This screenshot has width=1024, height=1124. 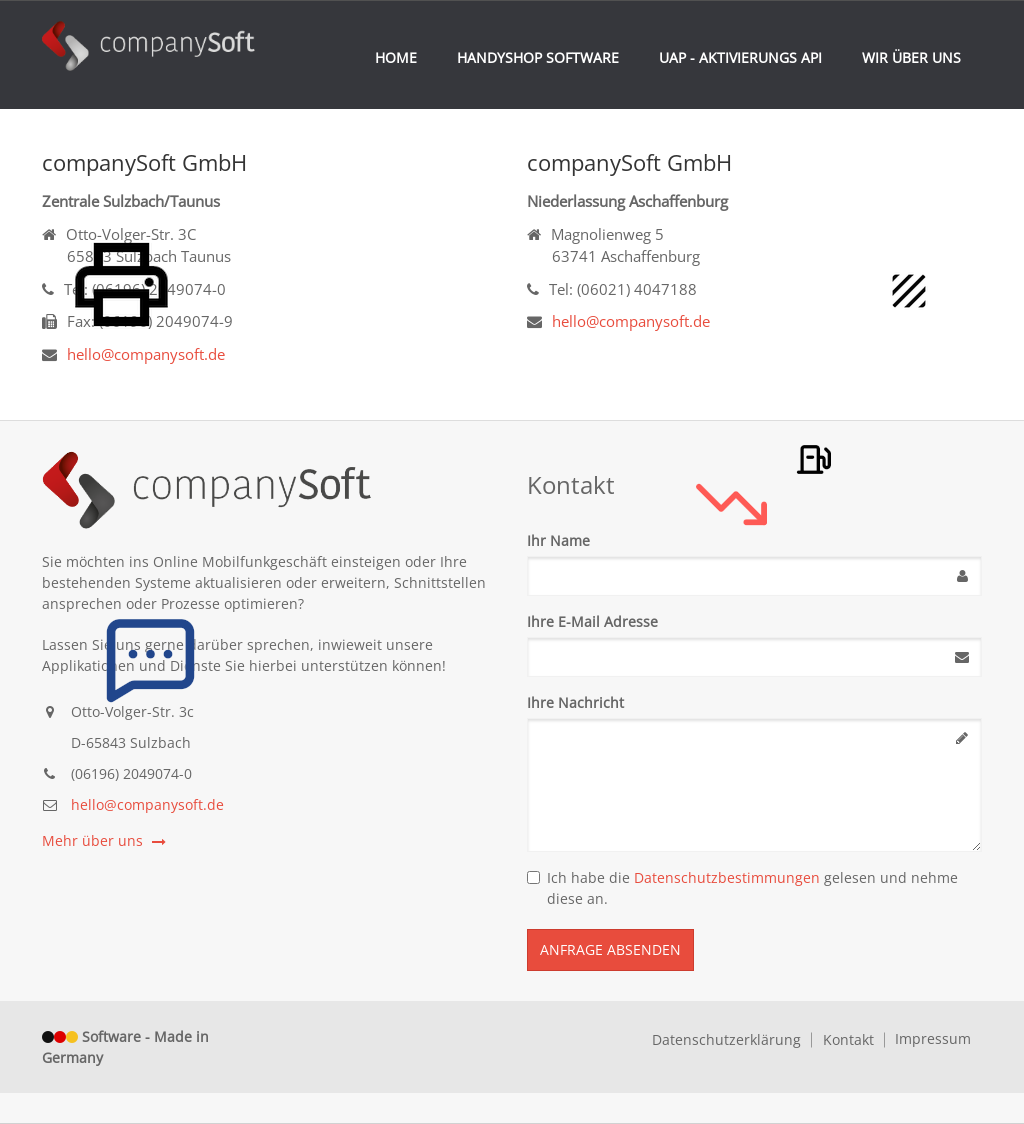 What do you see at coordinates (909, 291) in the screenshot?
I see `apply a texture or pattern overlay` at bounding box center [909, 291].